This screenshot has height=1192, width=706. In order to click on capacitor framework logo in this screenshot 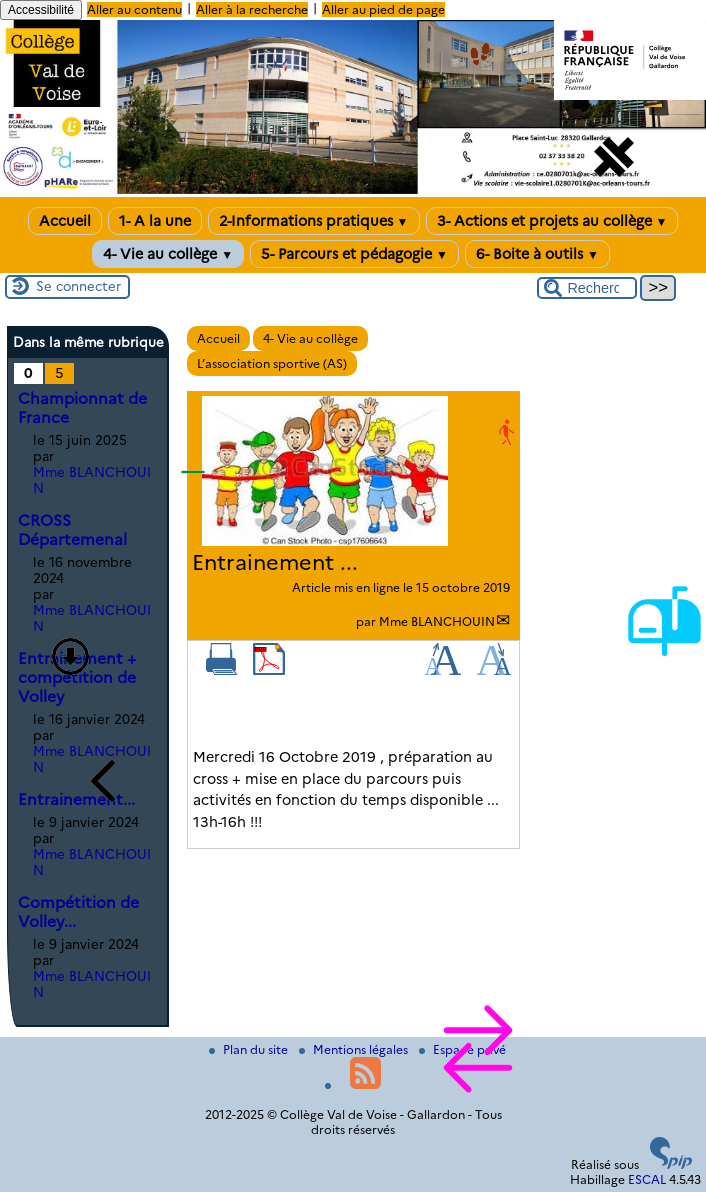, I will do `click(614, 157)`.